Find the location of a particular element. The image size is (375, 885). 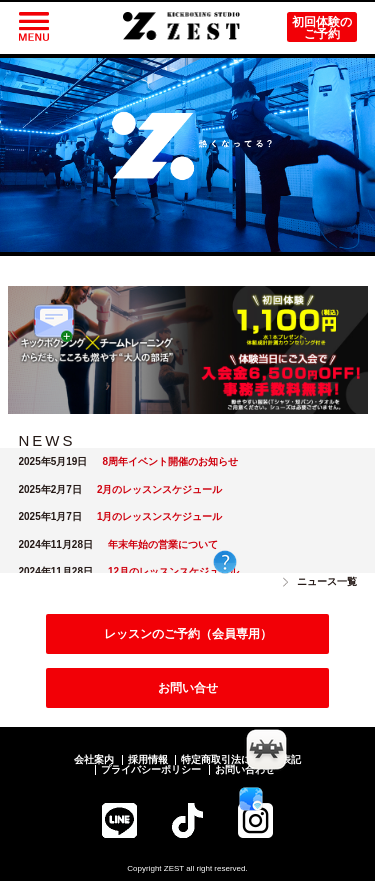

open knemo network monitoring app is located at coordinates (251, 799).